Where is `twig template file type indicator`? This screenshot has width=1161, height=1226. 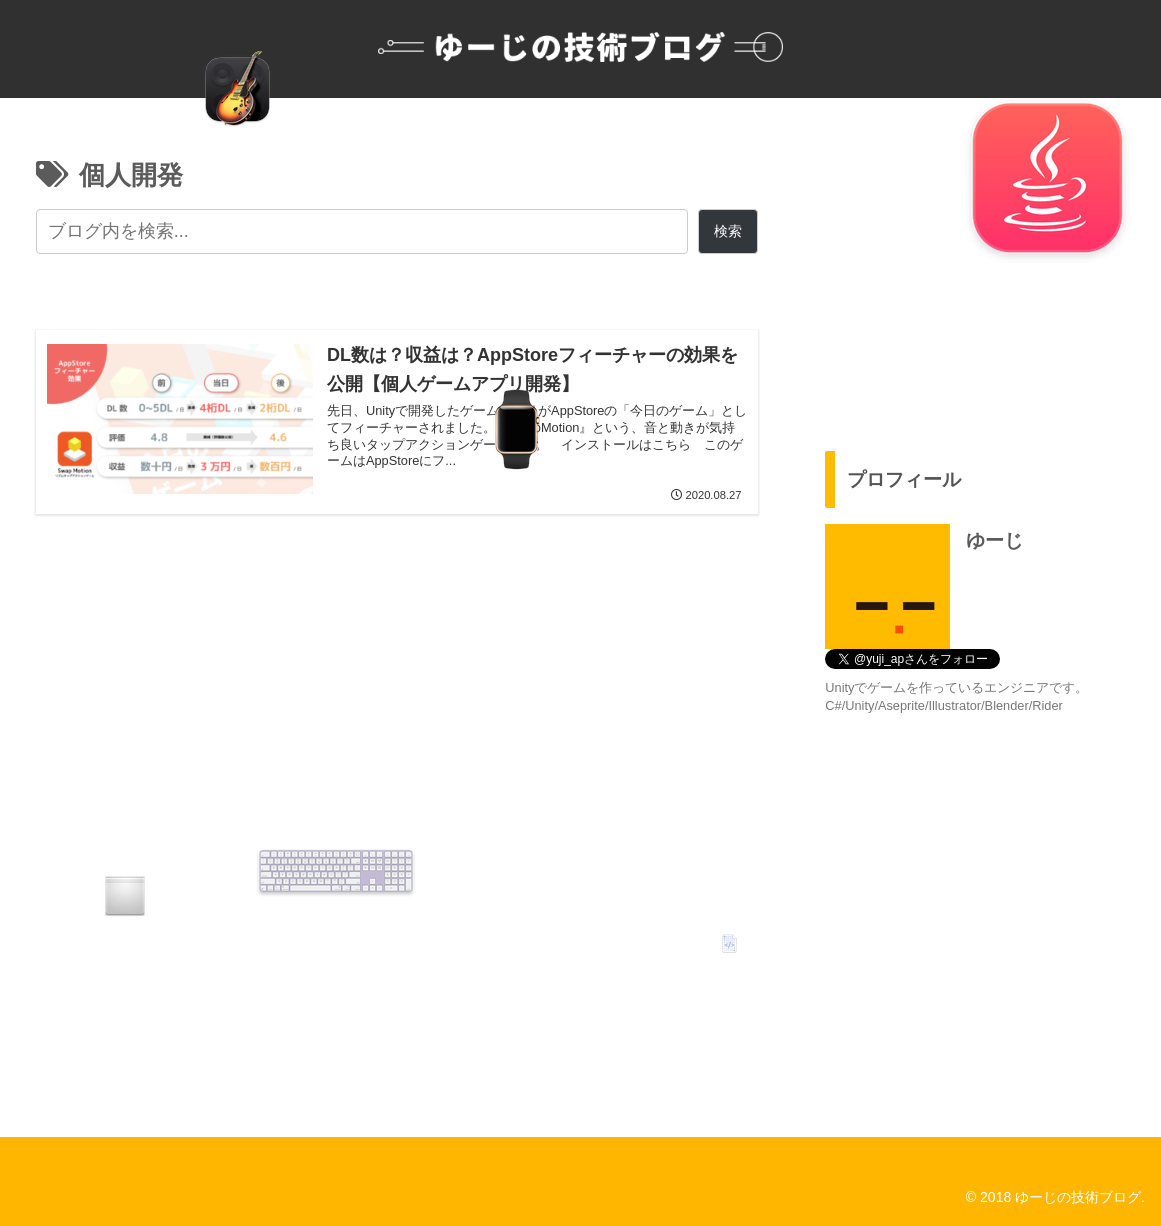 twig template file type indicator is located at coordinates (729, 943).